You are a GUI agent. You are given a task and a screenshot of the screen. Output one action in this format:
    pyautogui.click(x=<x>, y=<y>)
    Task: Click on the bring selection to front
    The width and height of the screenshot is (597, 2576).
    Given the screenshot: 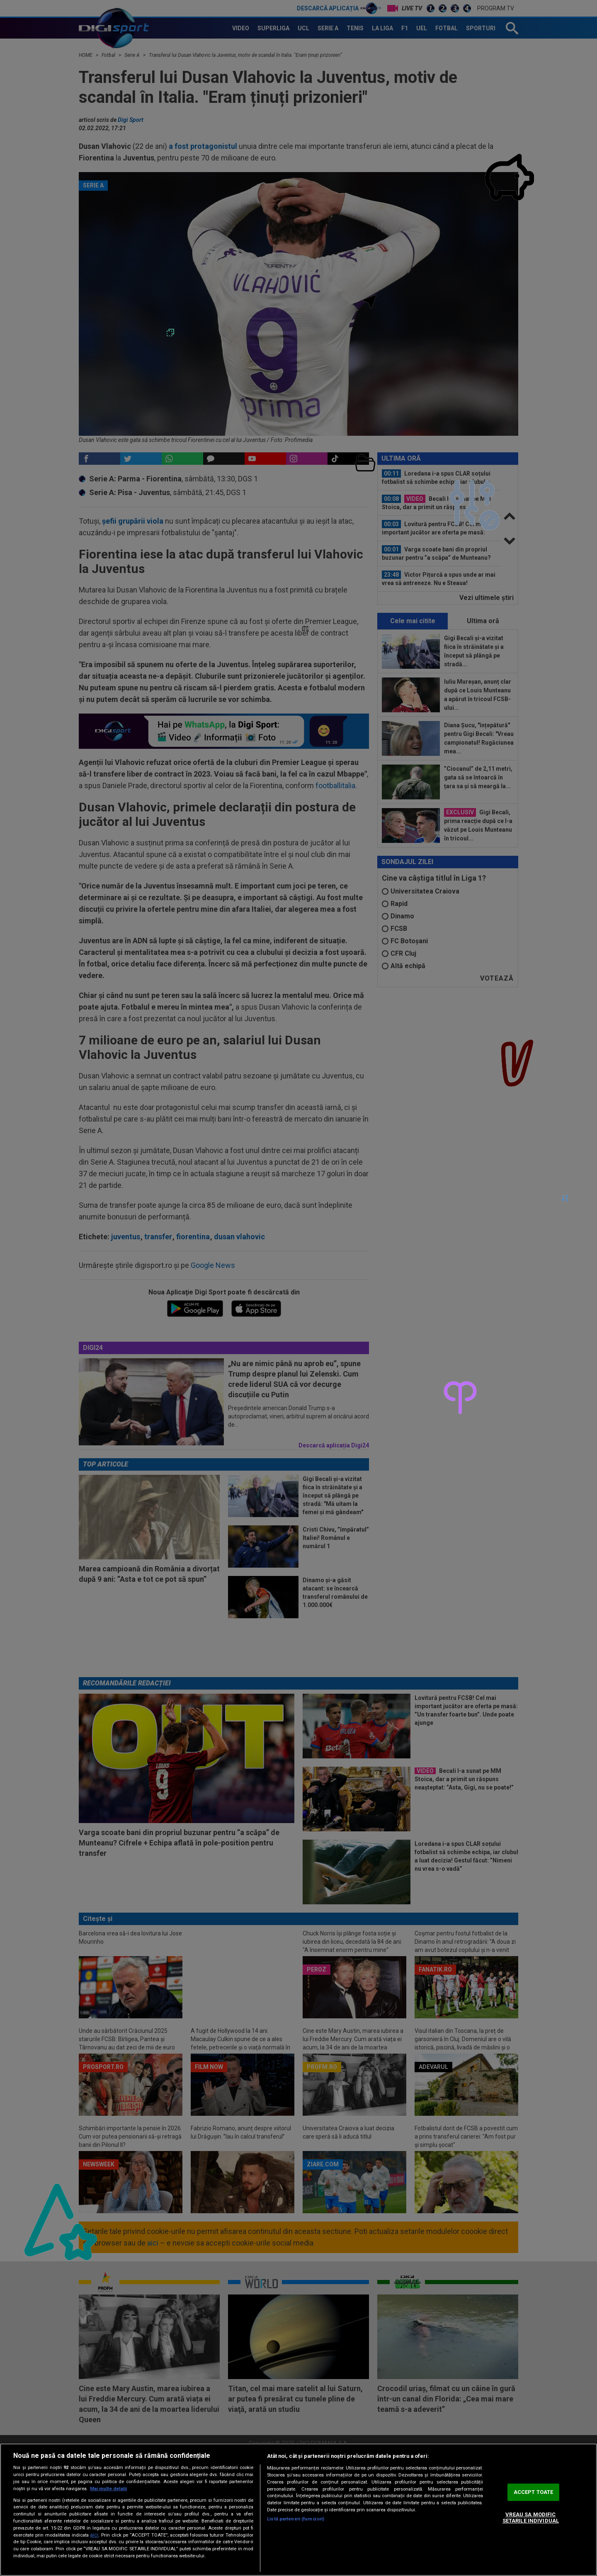 What is the action you would take?
    pyautogui.click(x=170, y=333)
    